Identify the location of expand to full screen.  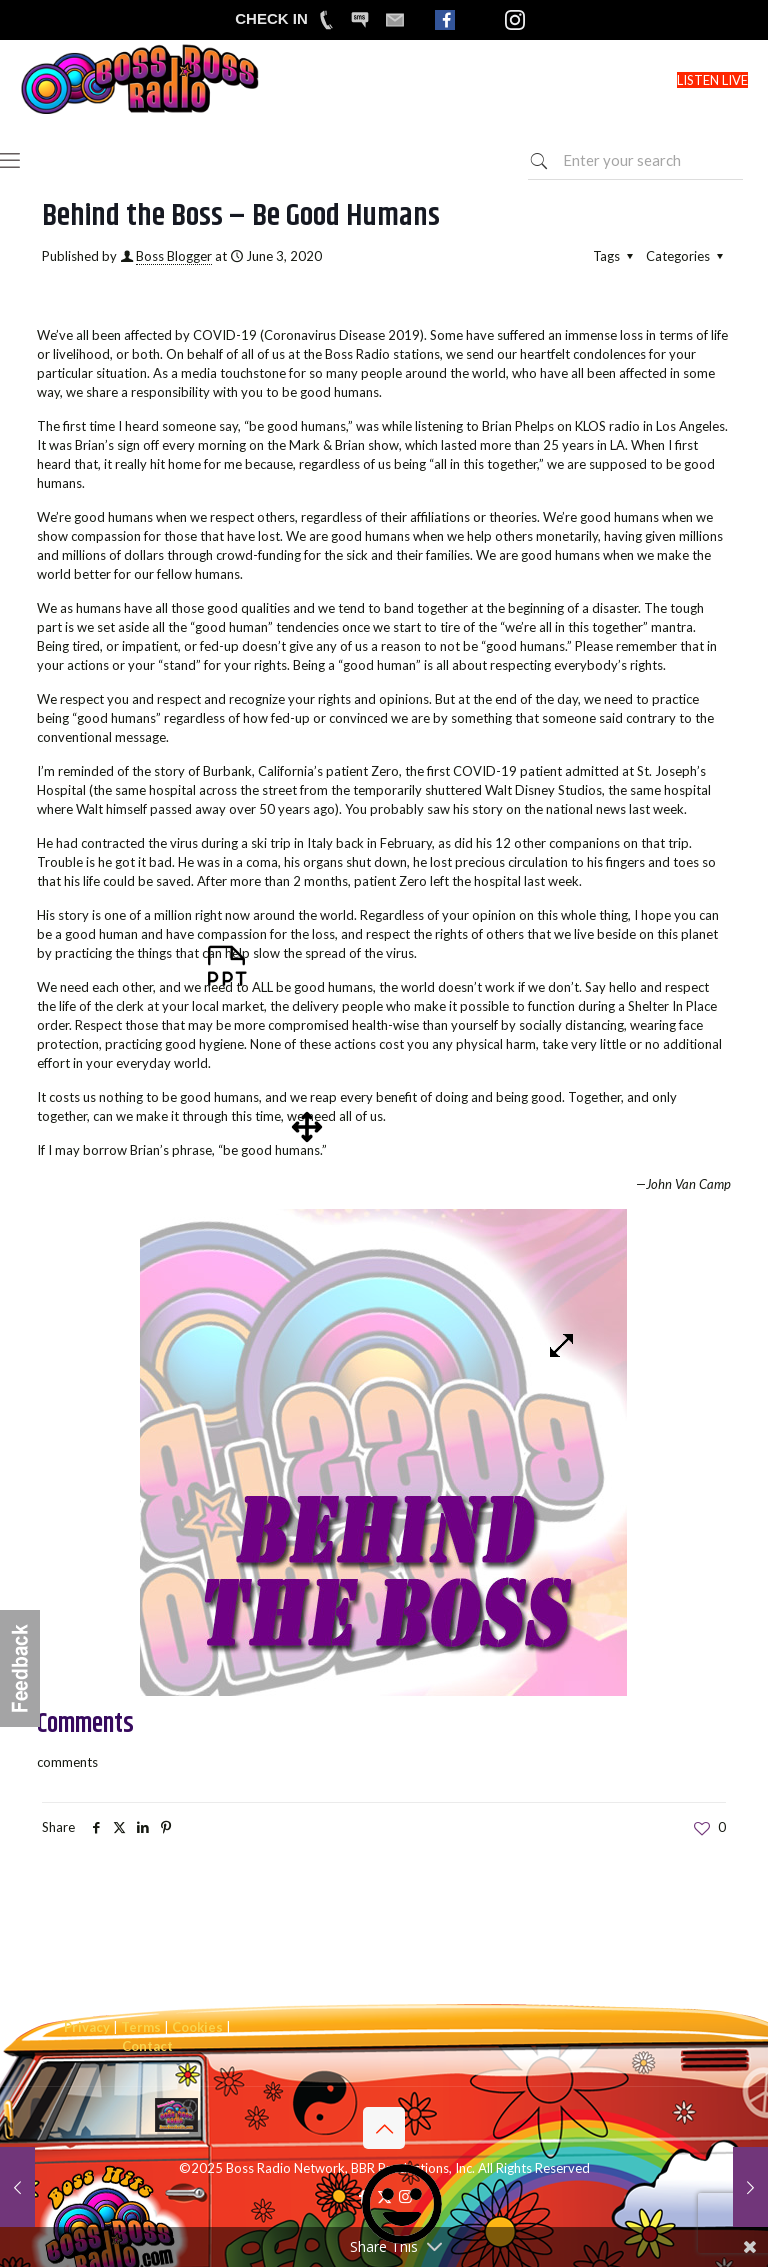
(561, 1345).